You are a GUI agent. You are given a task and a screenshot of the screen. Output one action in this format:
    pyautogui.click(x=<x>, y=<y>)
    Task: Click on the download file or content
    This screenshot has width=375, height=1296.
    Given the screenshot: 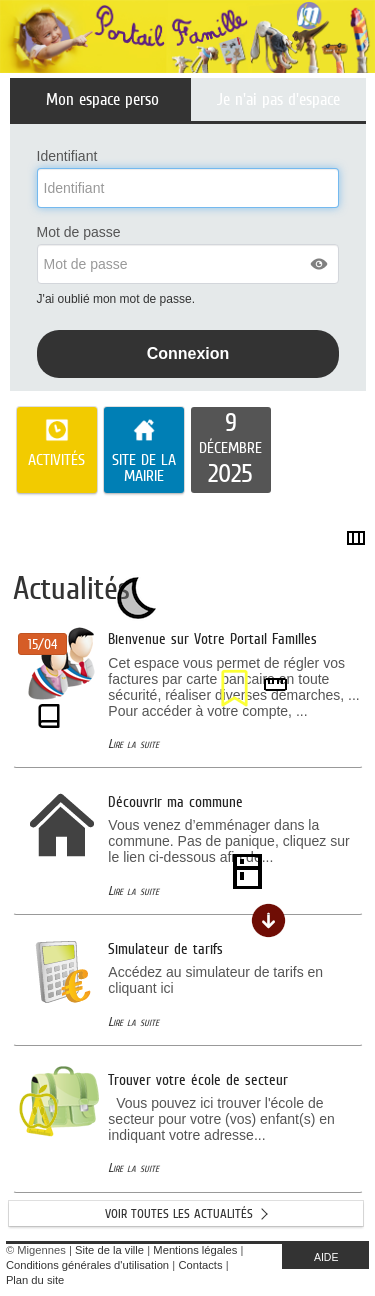 What is the action you would take?
    pyautogui.click(x=268, y=920)
    